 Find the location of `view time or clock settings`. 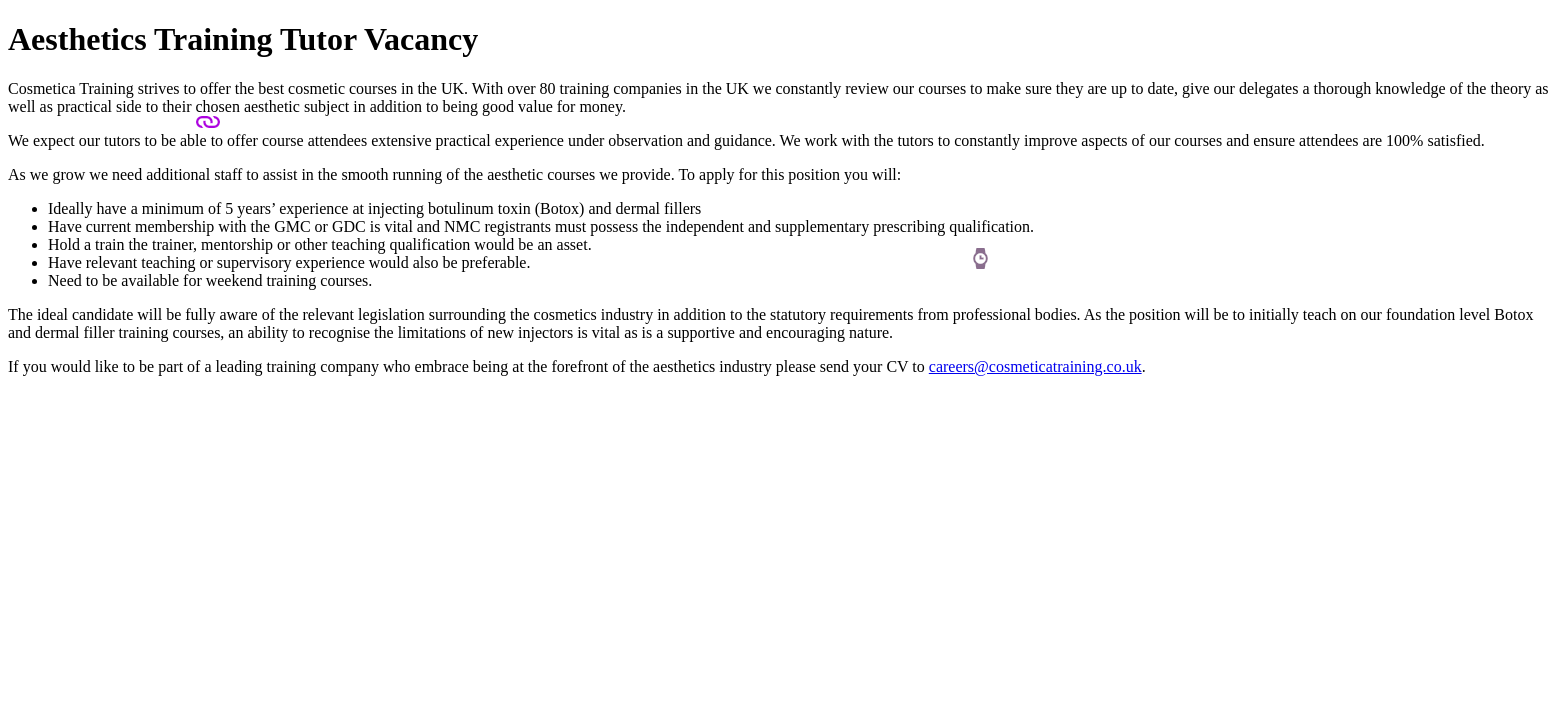

view time or clock settings is located at coordinates (980, 258).